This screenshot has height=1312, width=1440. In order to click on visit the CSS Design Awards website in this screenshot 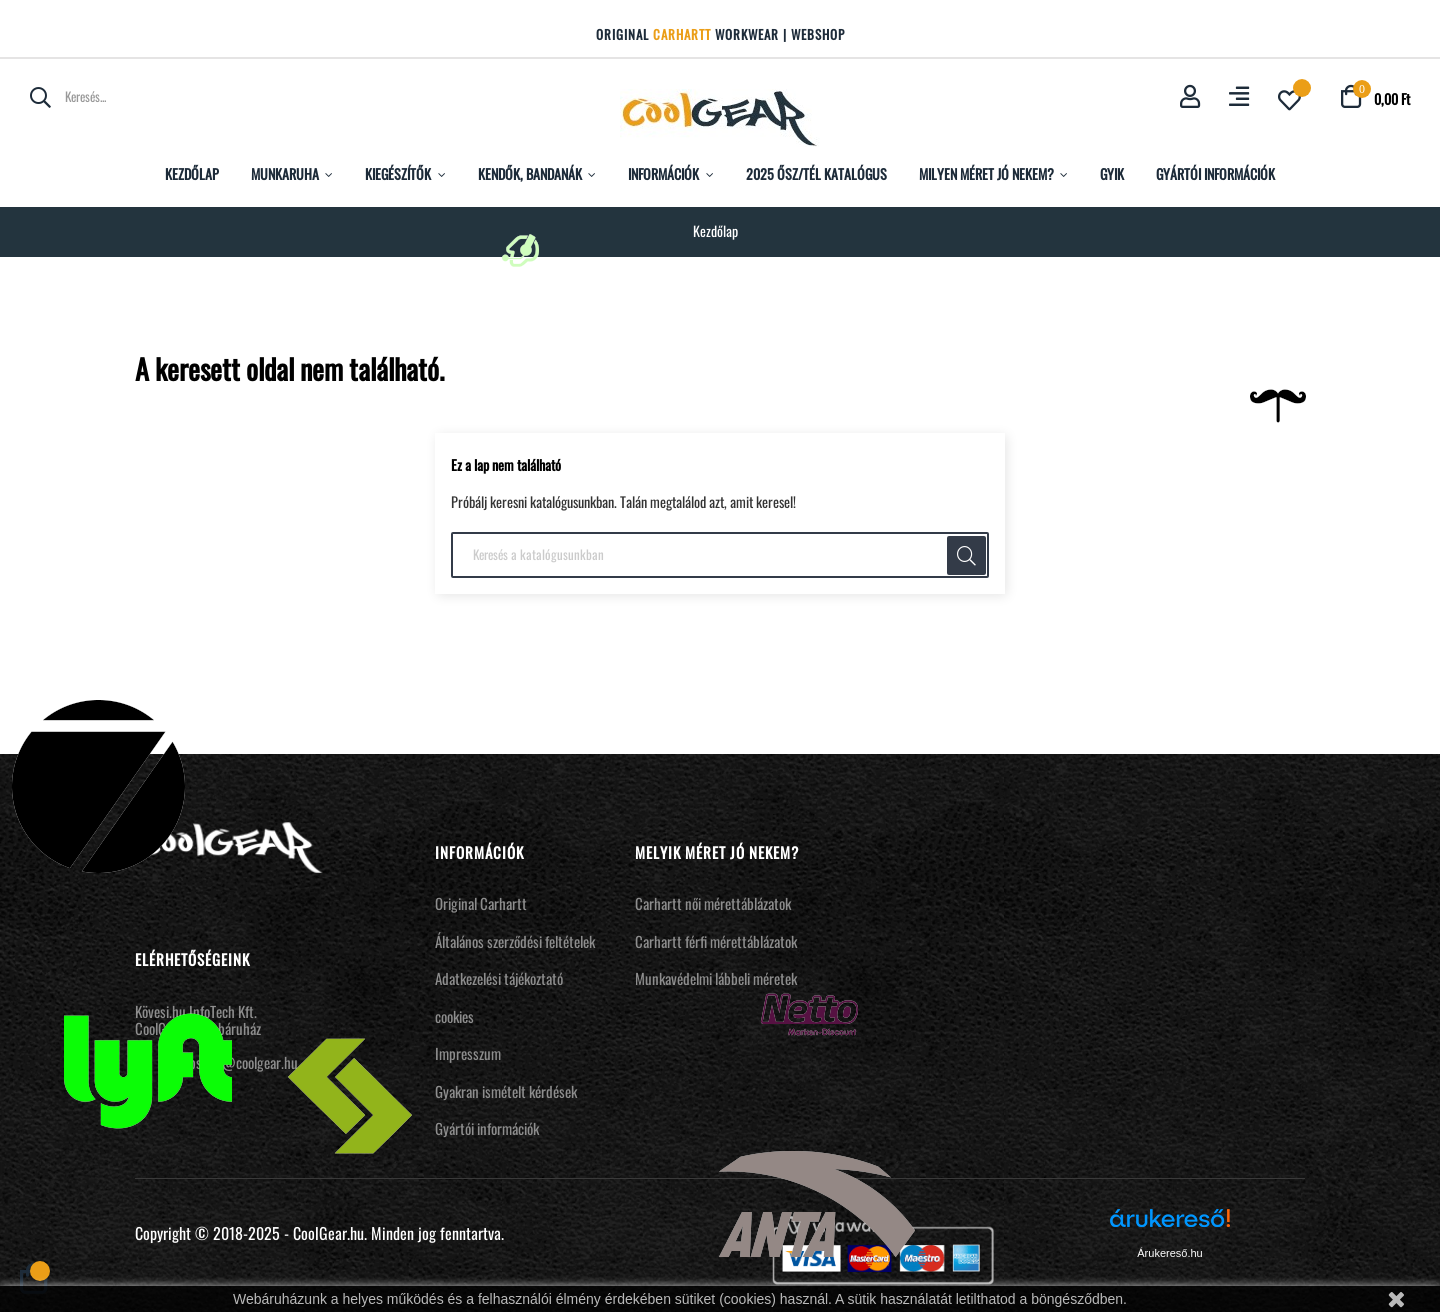, I will do `click(350, 1096)`.